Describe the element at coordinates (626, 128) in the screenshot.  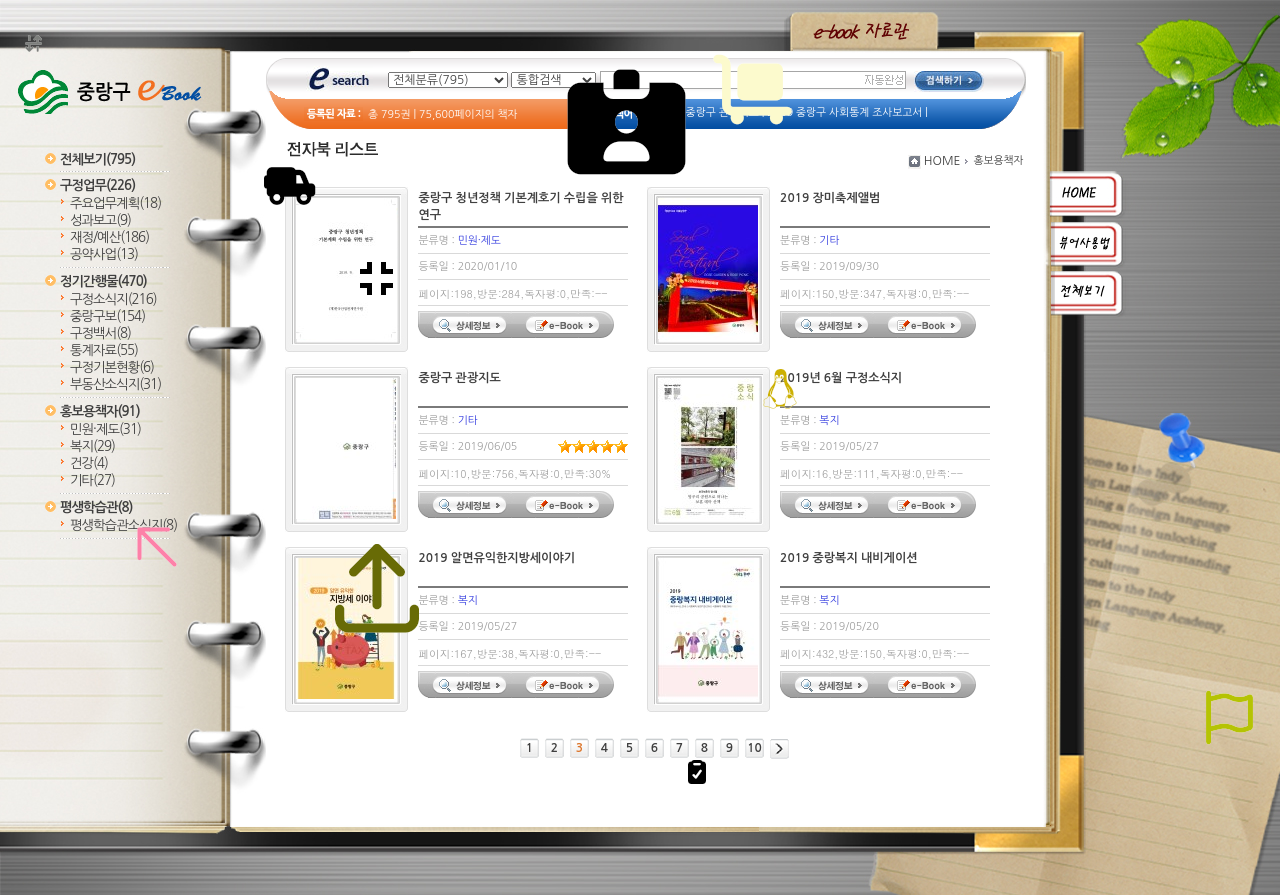
I see `view user profile or identification` at that location.